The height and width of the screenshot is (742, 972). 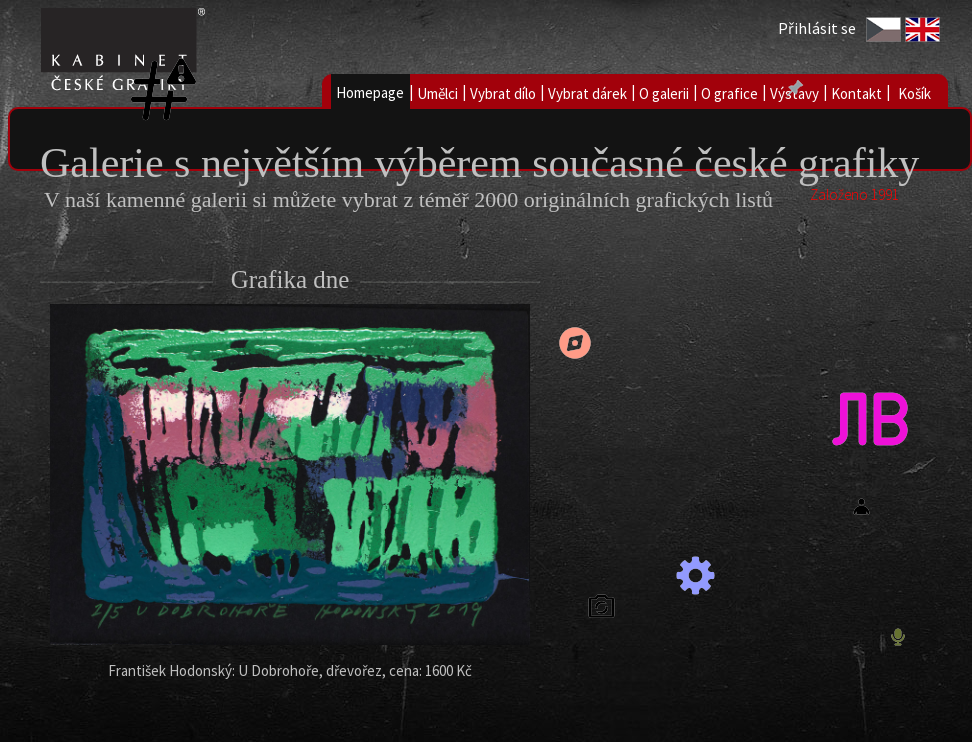 What do you see at coordinates (601, 607) in the screenshot?
I see `enable party mode for shared photo capture` at bounding box center [601, 607].